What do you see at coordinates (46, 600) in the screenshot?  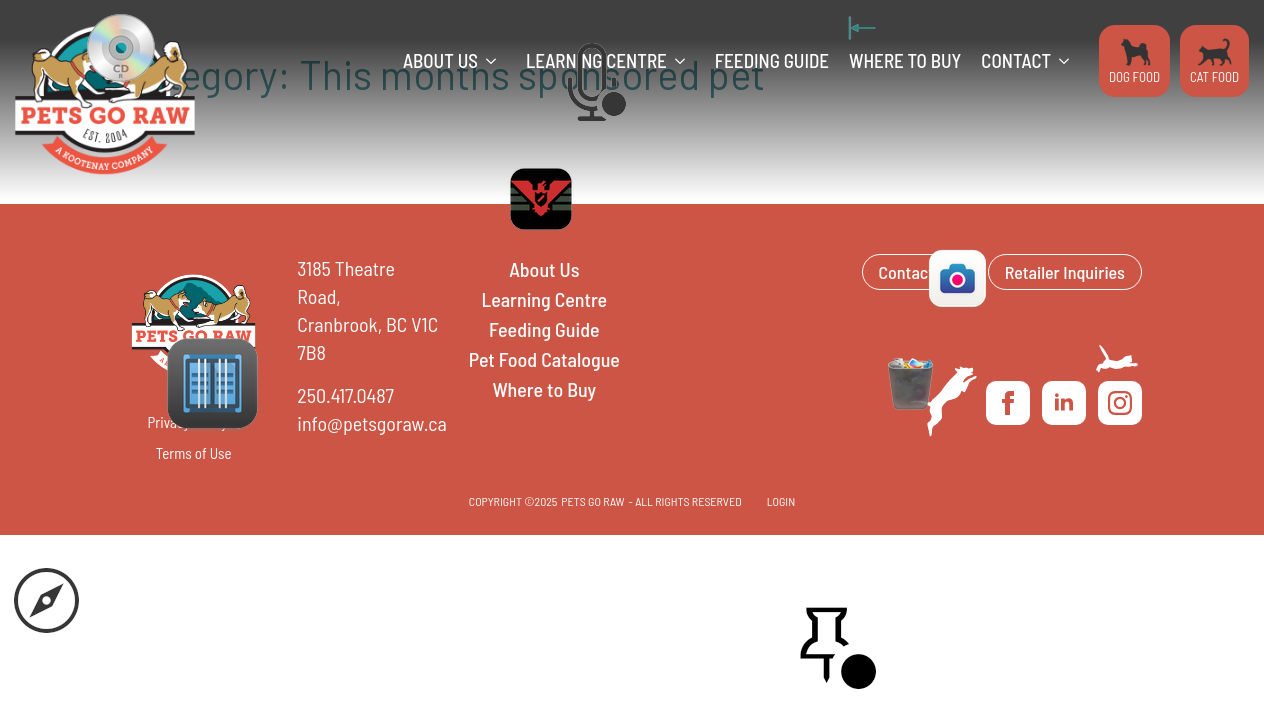 I see `open the default web browser` at bounding box center [46, 600].